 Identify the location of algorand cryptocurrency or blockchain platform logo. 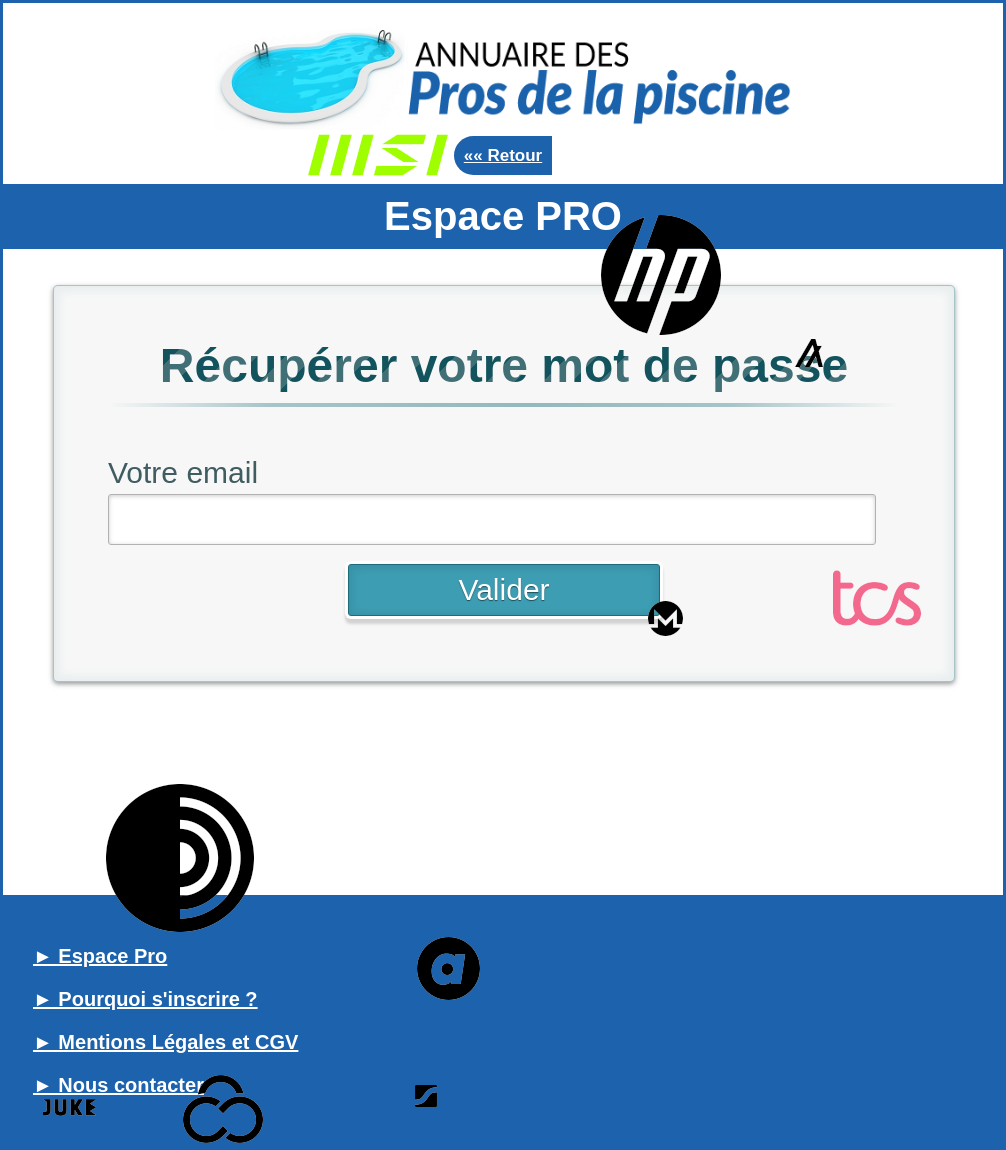
(809, 353).